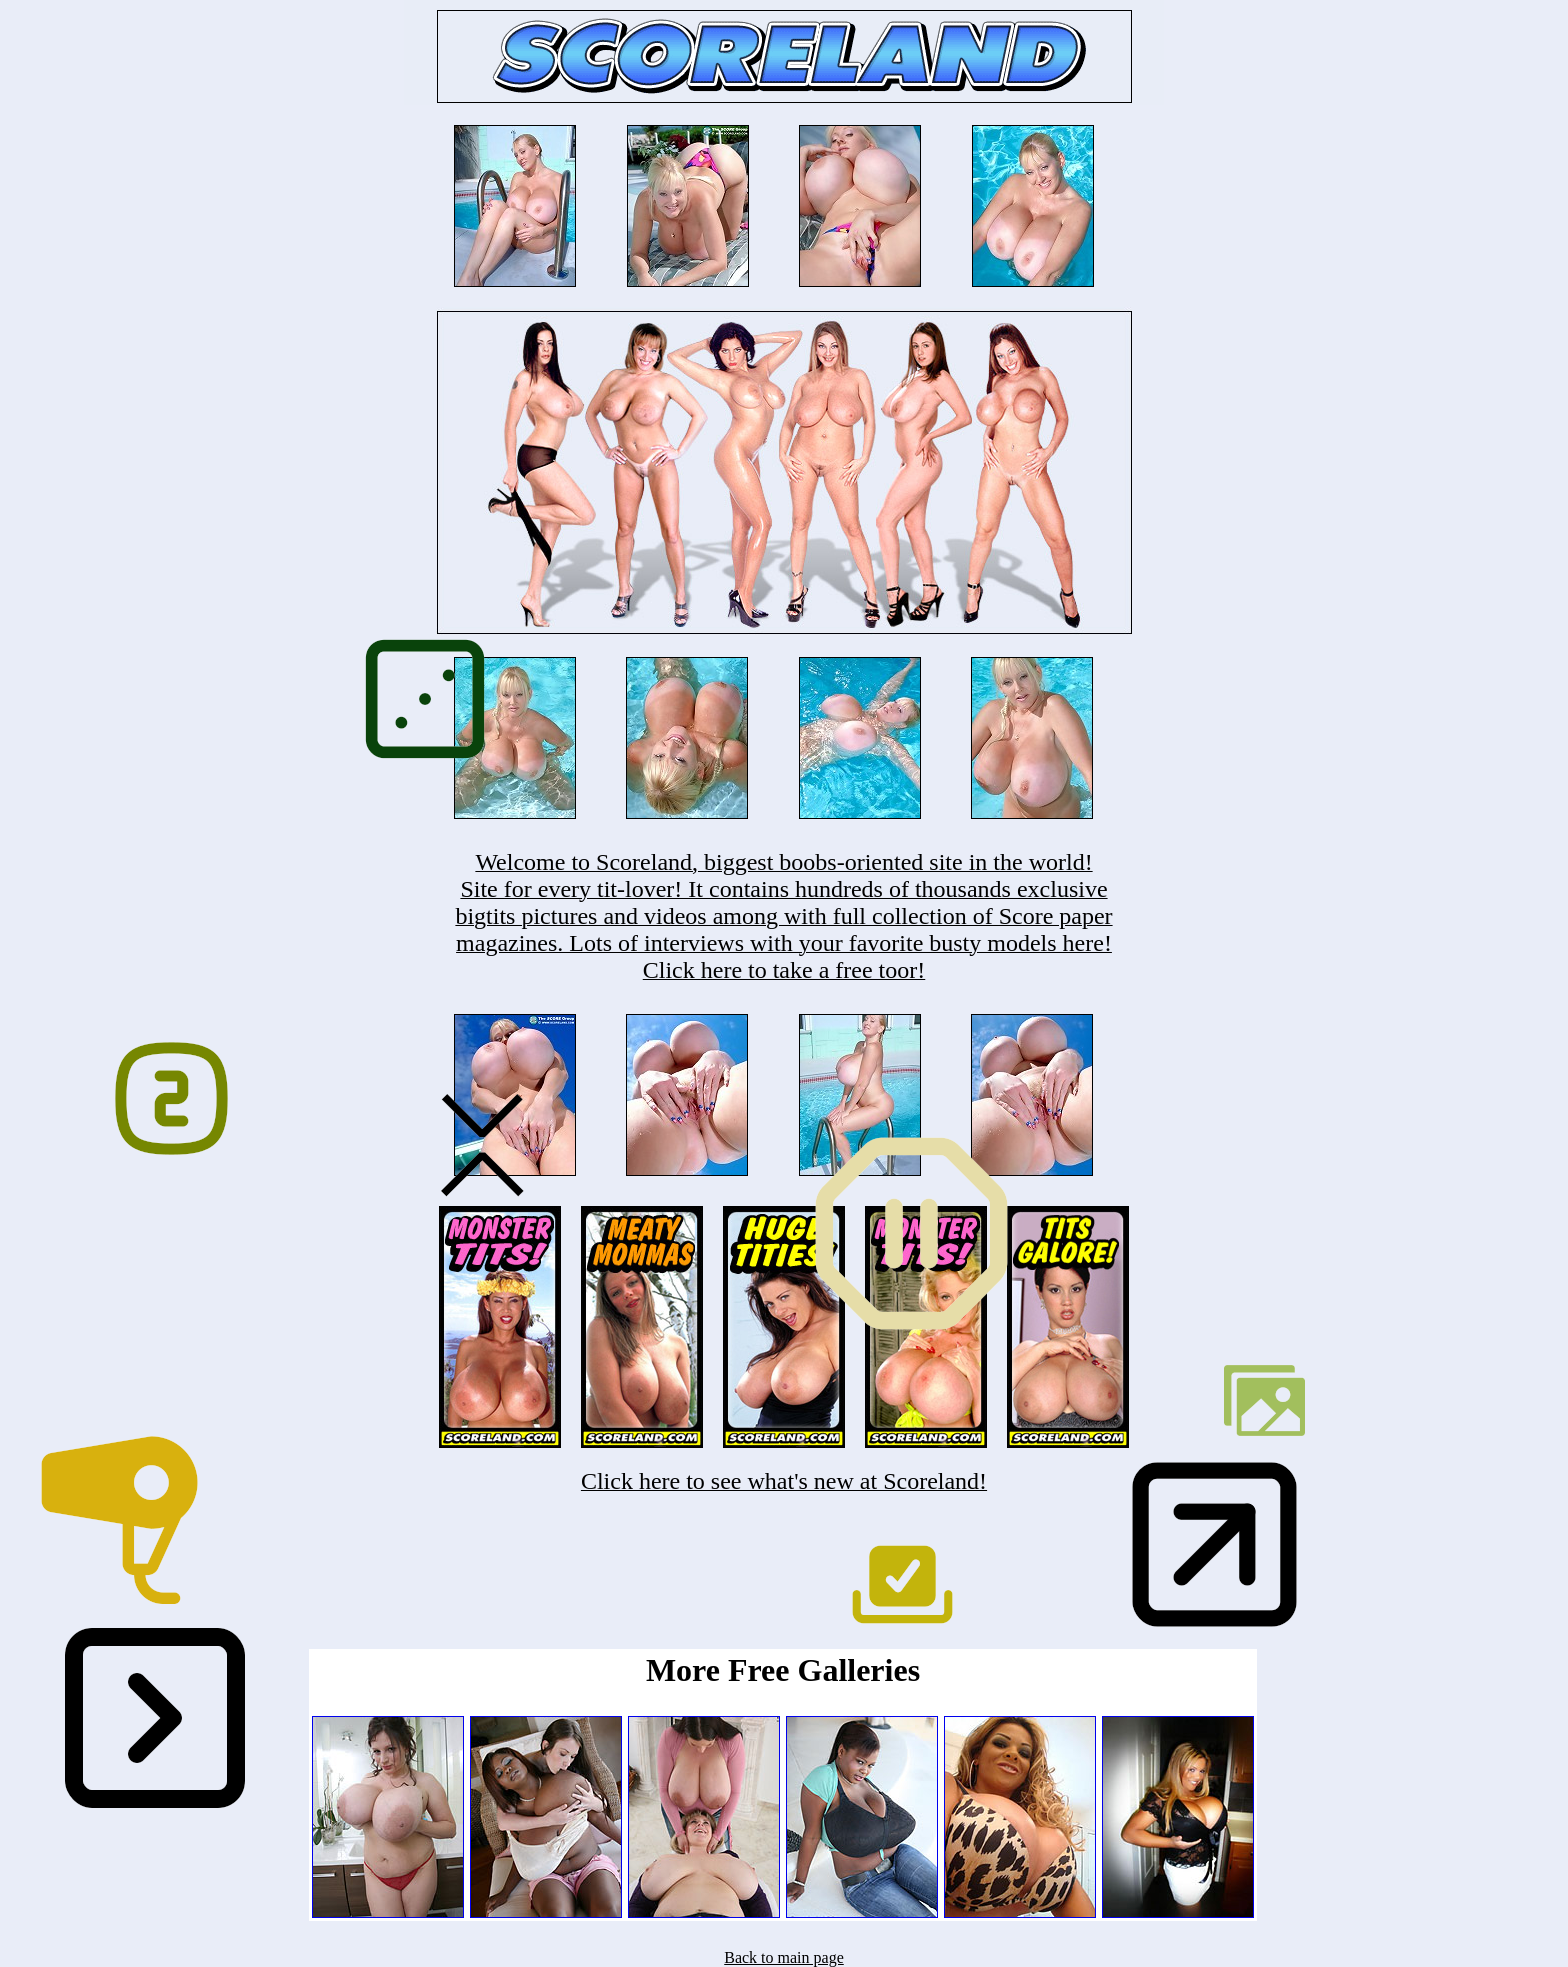  What do you see at coordinates (911, 1233) in the screenshot?
I see `pause or halt a process` at bounding box center [911, 1233].